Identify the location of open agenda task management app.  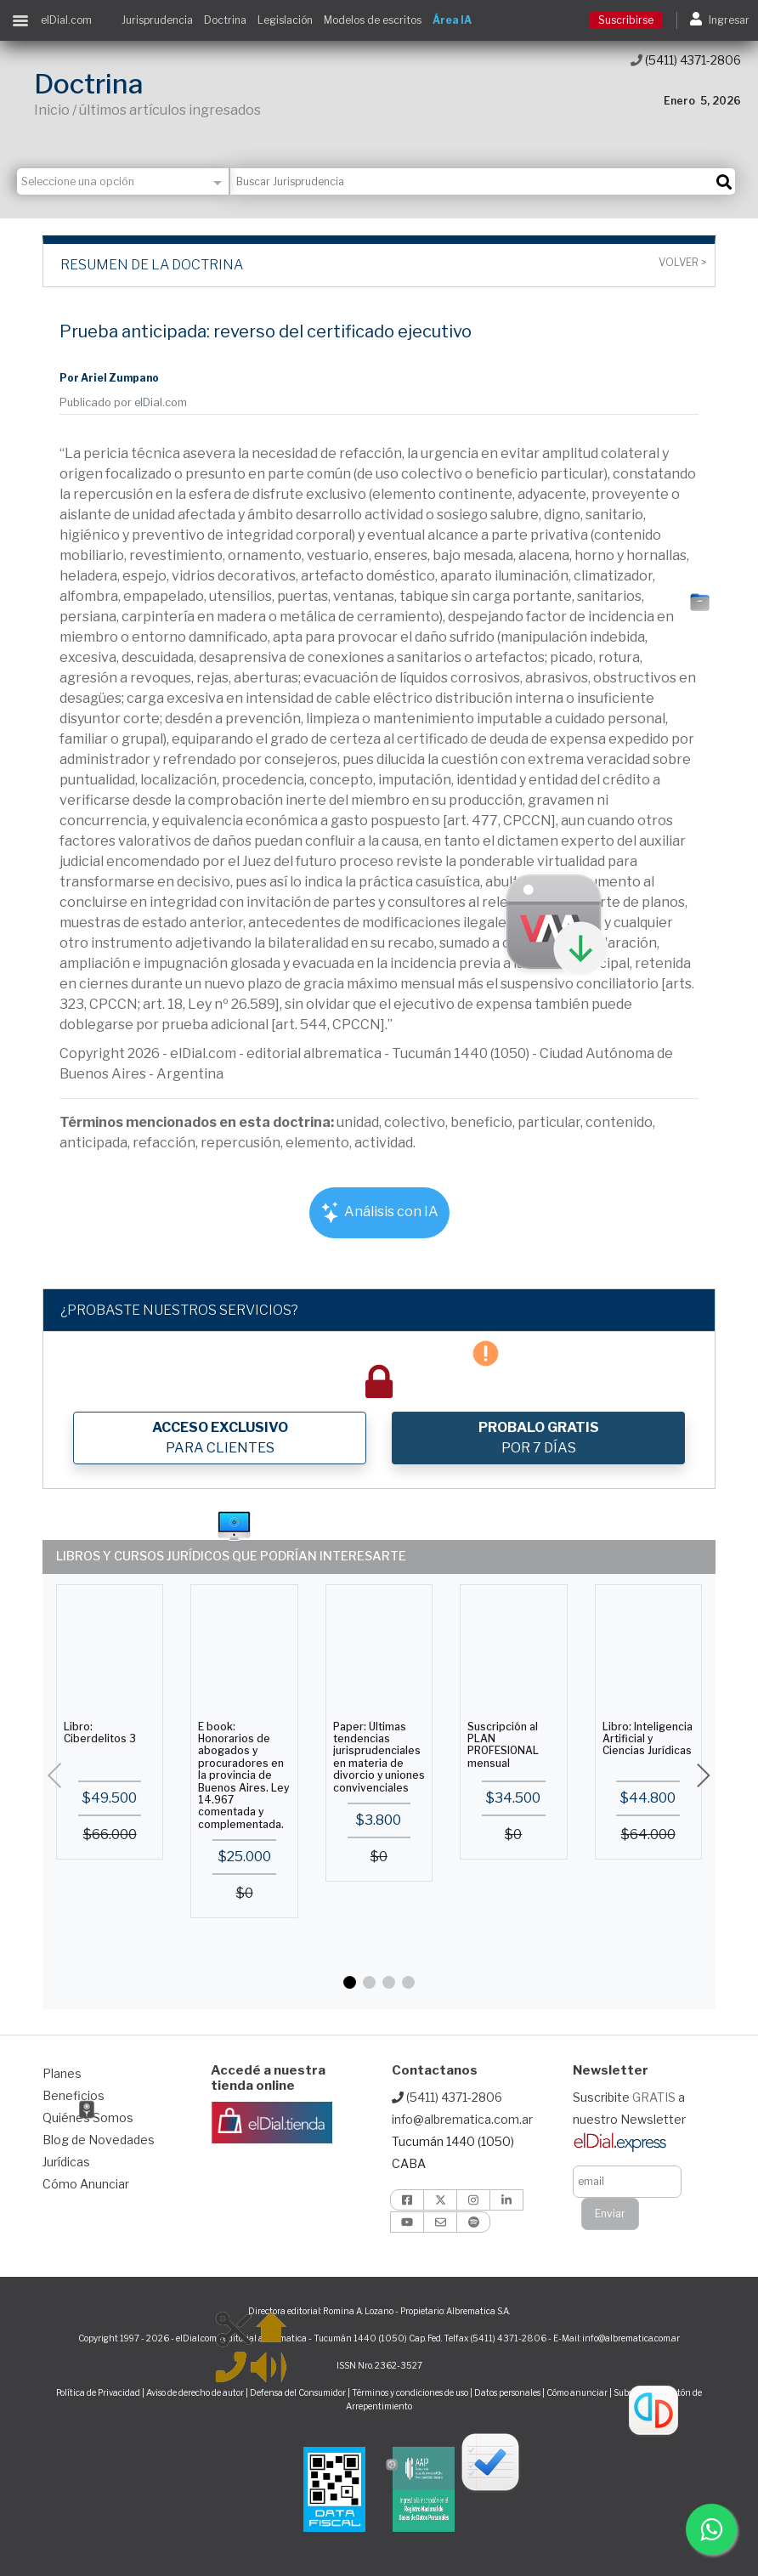
(490, 2462).